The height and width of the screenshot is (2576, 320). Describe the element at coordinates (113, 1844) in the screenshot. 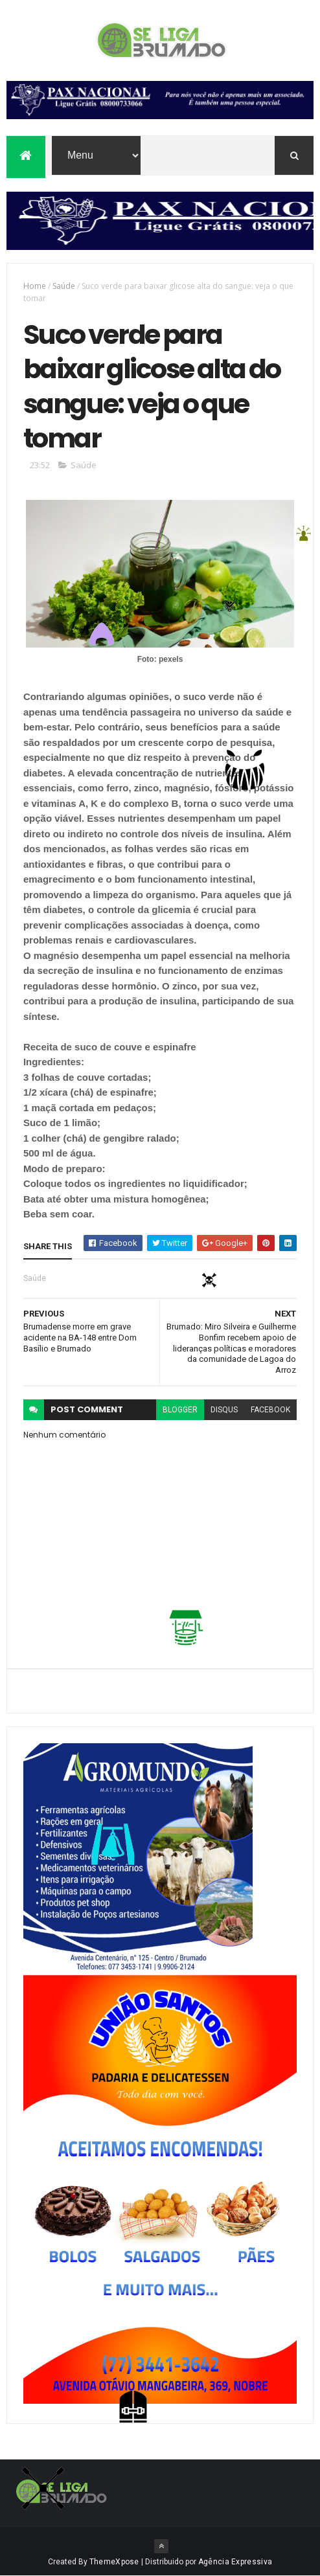

I see `carillon or bell tower instrument` at that location.